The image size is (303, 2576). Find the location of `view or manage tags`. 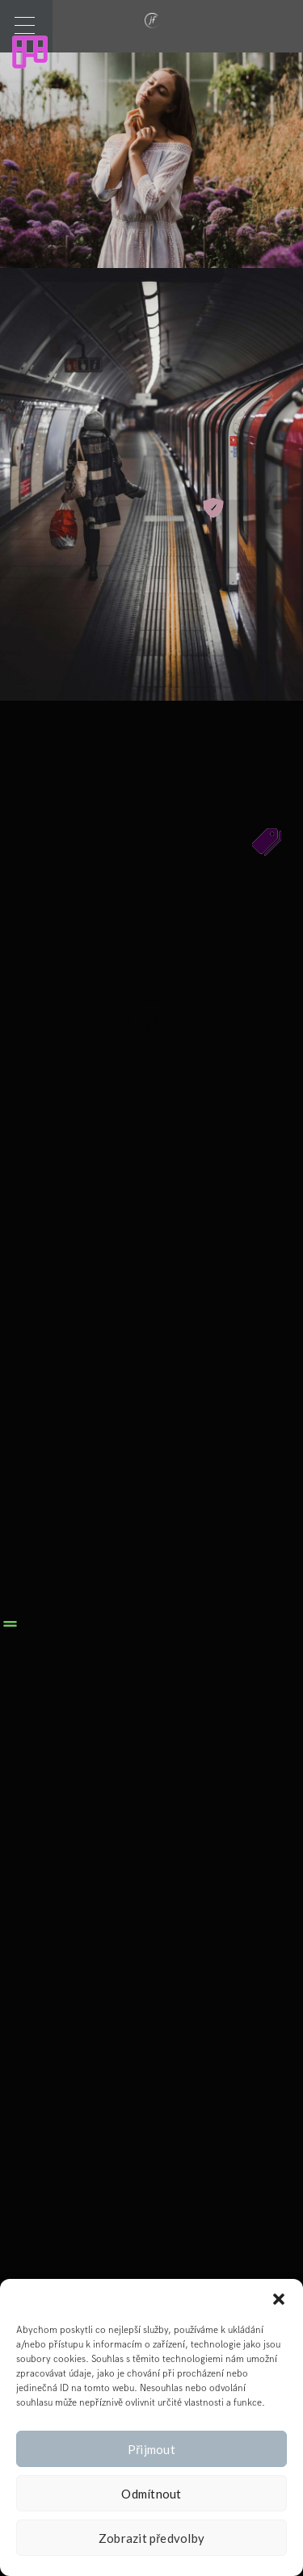

view or manage tags is located at coordinates (267, 842).